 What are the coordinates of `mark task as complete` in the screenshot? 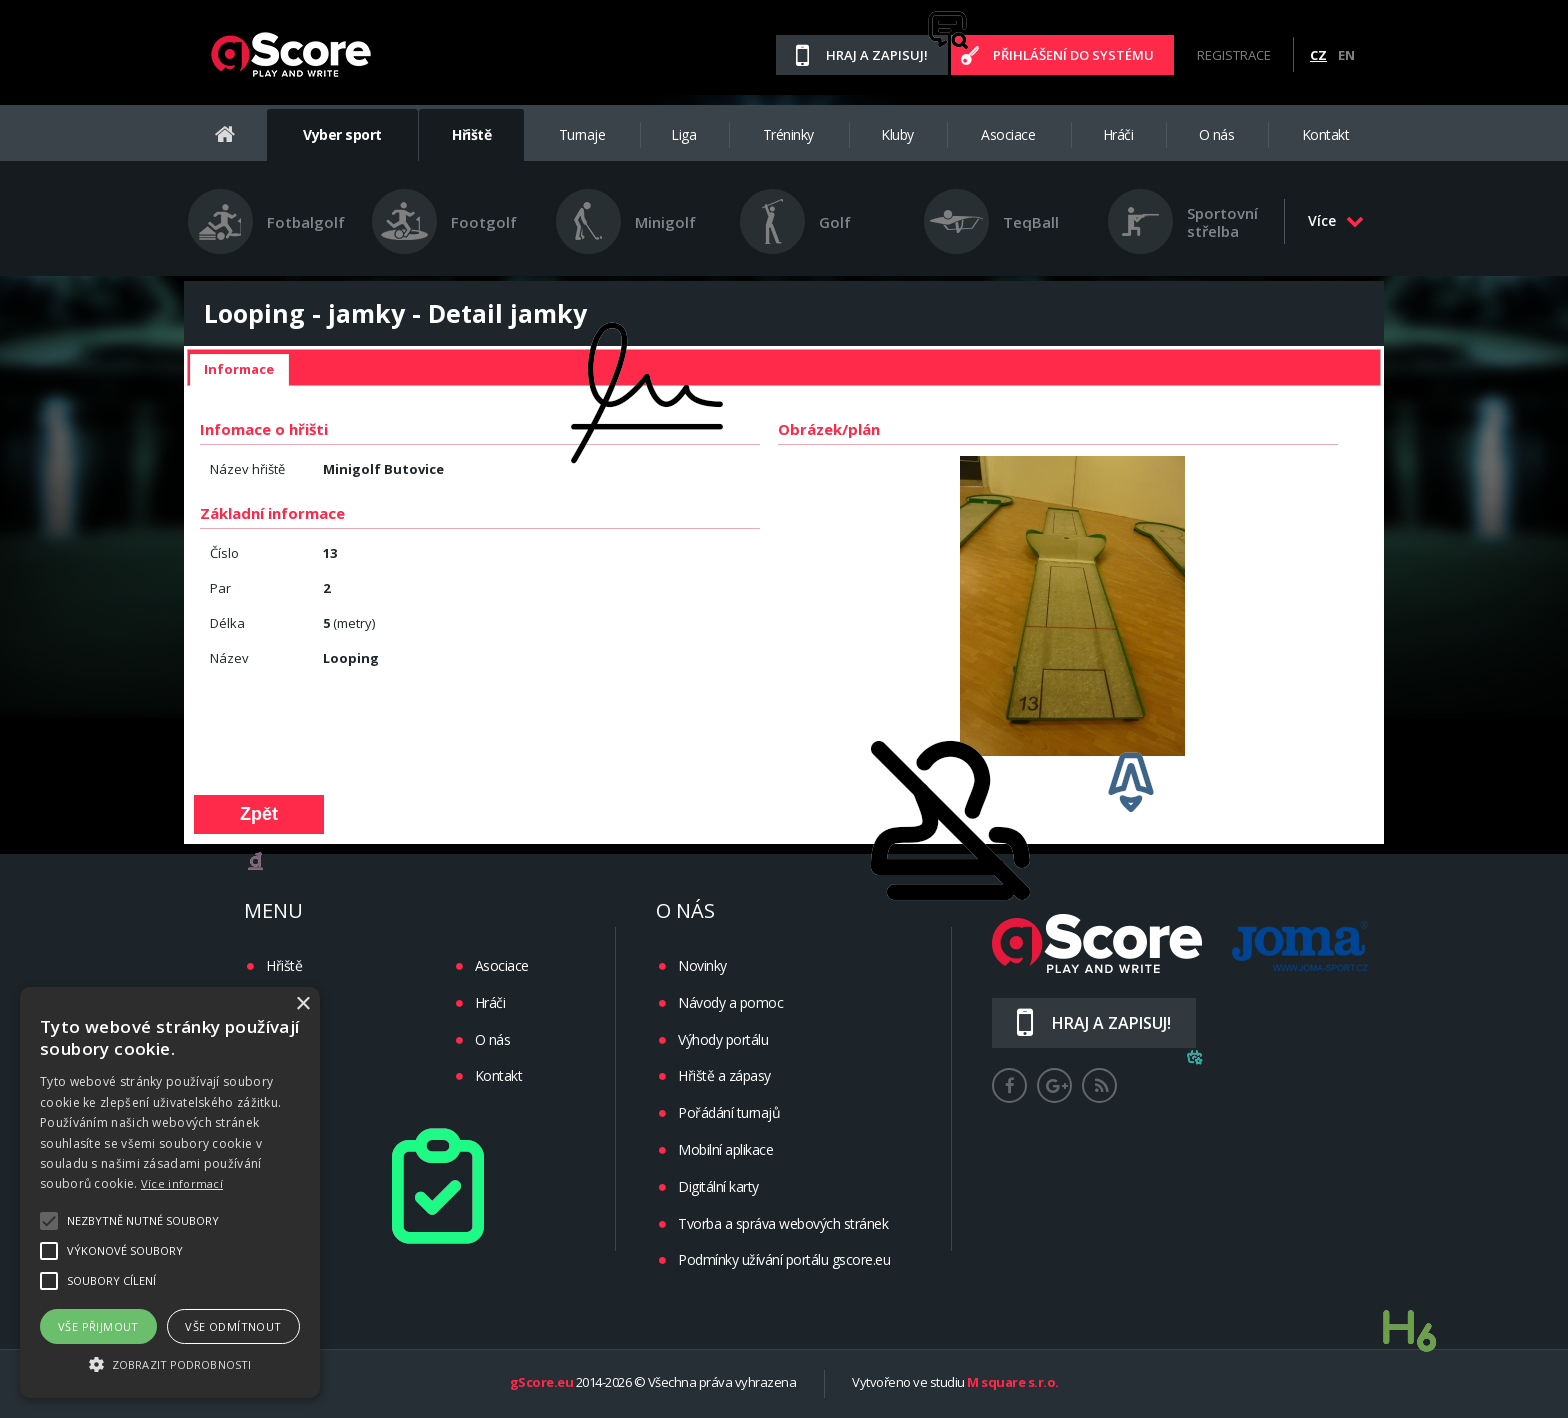 It's located at (438, 1186).